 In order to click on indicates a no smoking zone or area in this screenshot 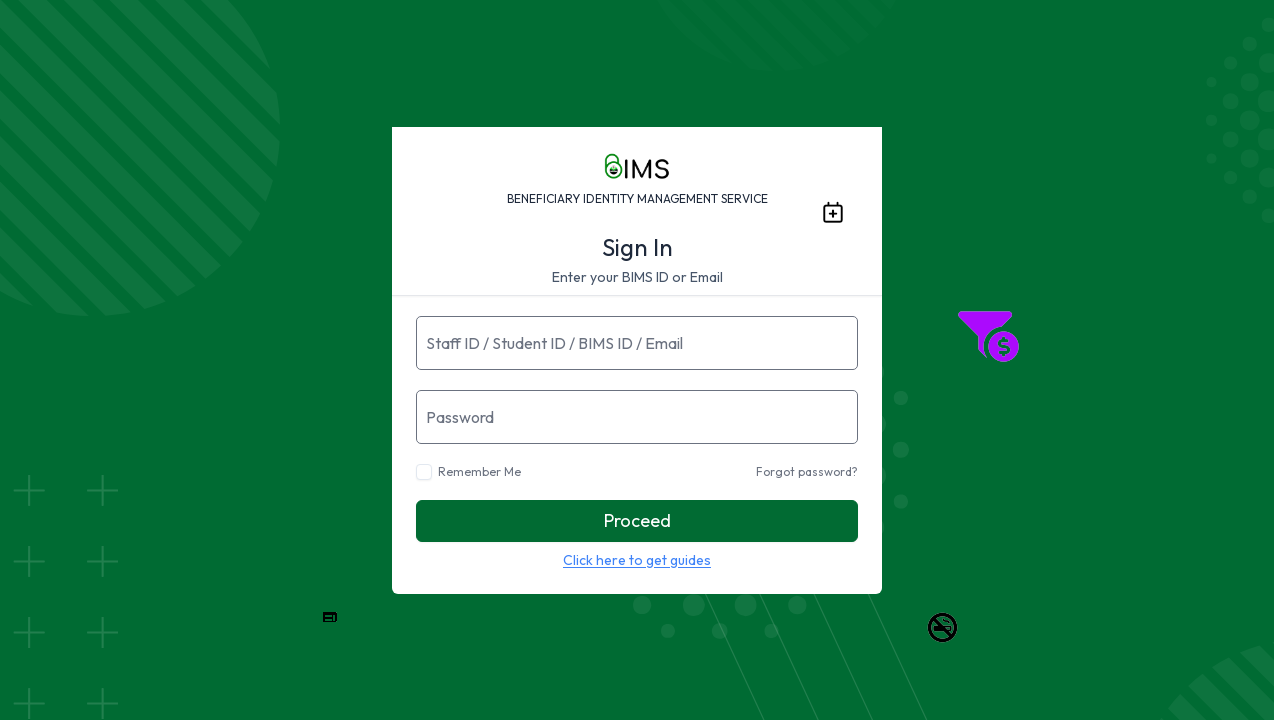, I will do `click(942, 627)`.